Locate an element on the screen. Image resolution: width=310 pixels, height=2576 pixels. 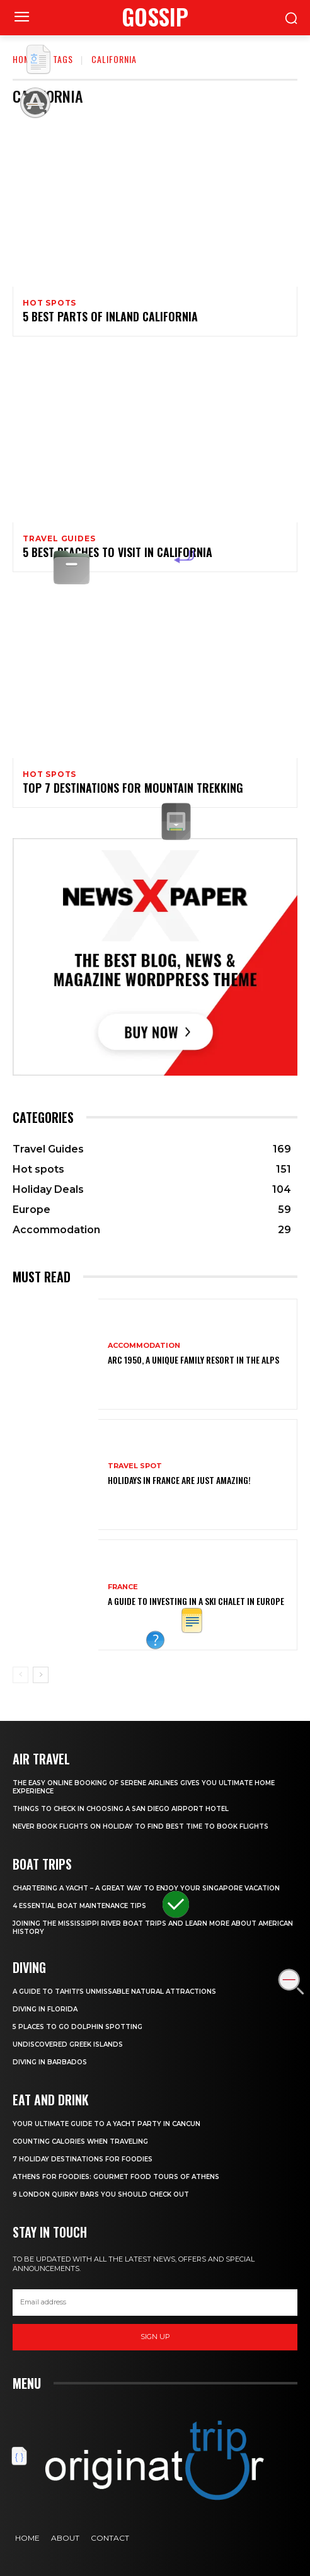
n64 game rom file is located at coordinates (176, 821).